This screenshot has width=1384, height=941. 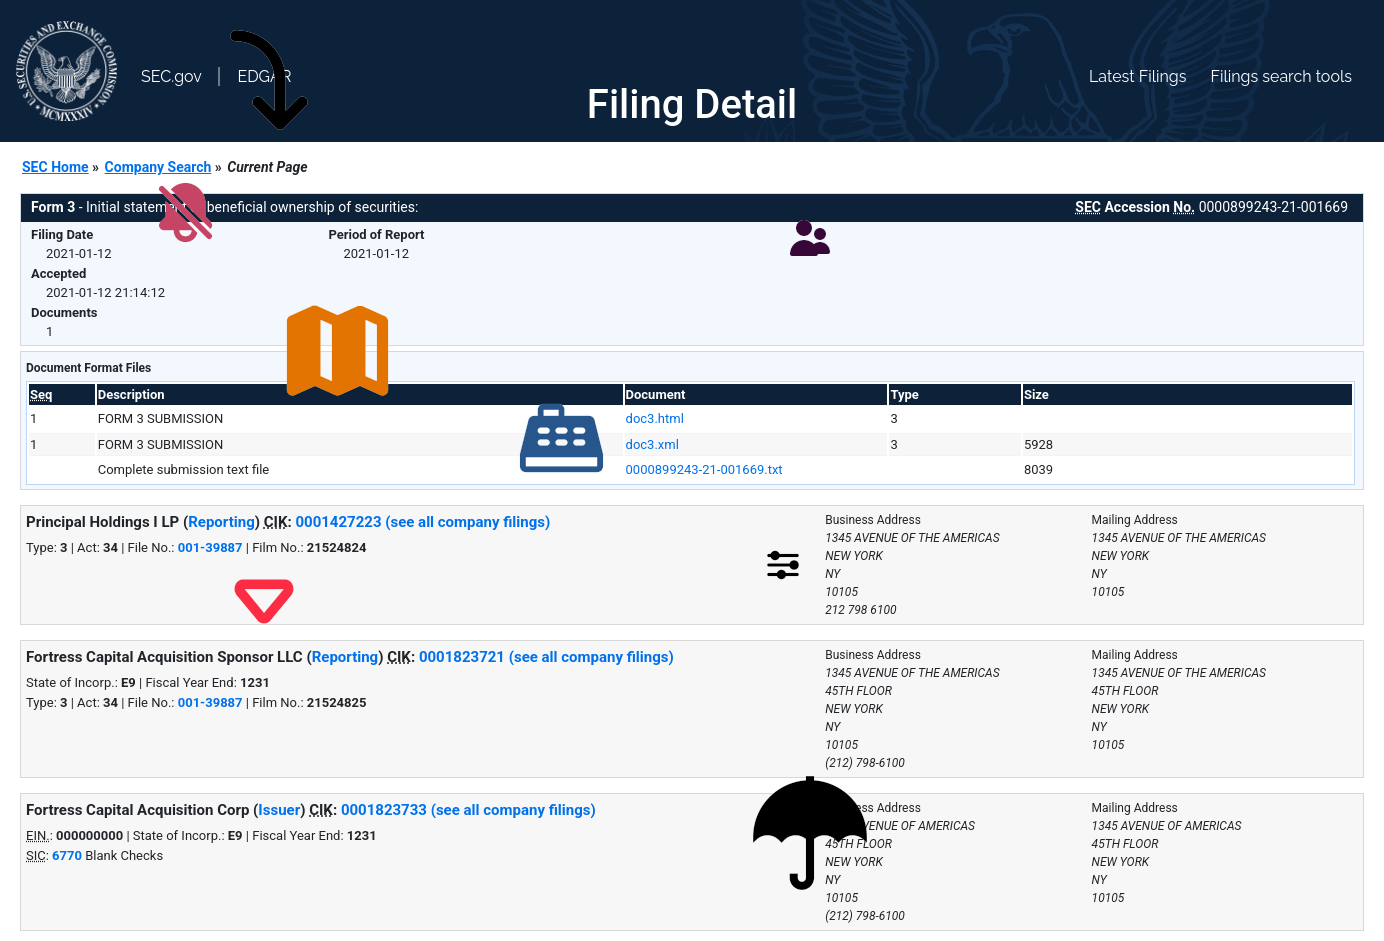 I want to click on expand dropdown menu, so click(x=264, y=599).